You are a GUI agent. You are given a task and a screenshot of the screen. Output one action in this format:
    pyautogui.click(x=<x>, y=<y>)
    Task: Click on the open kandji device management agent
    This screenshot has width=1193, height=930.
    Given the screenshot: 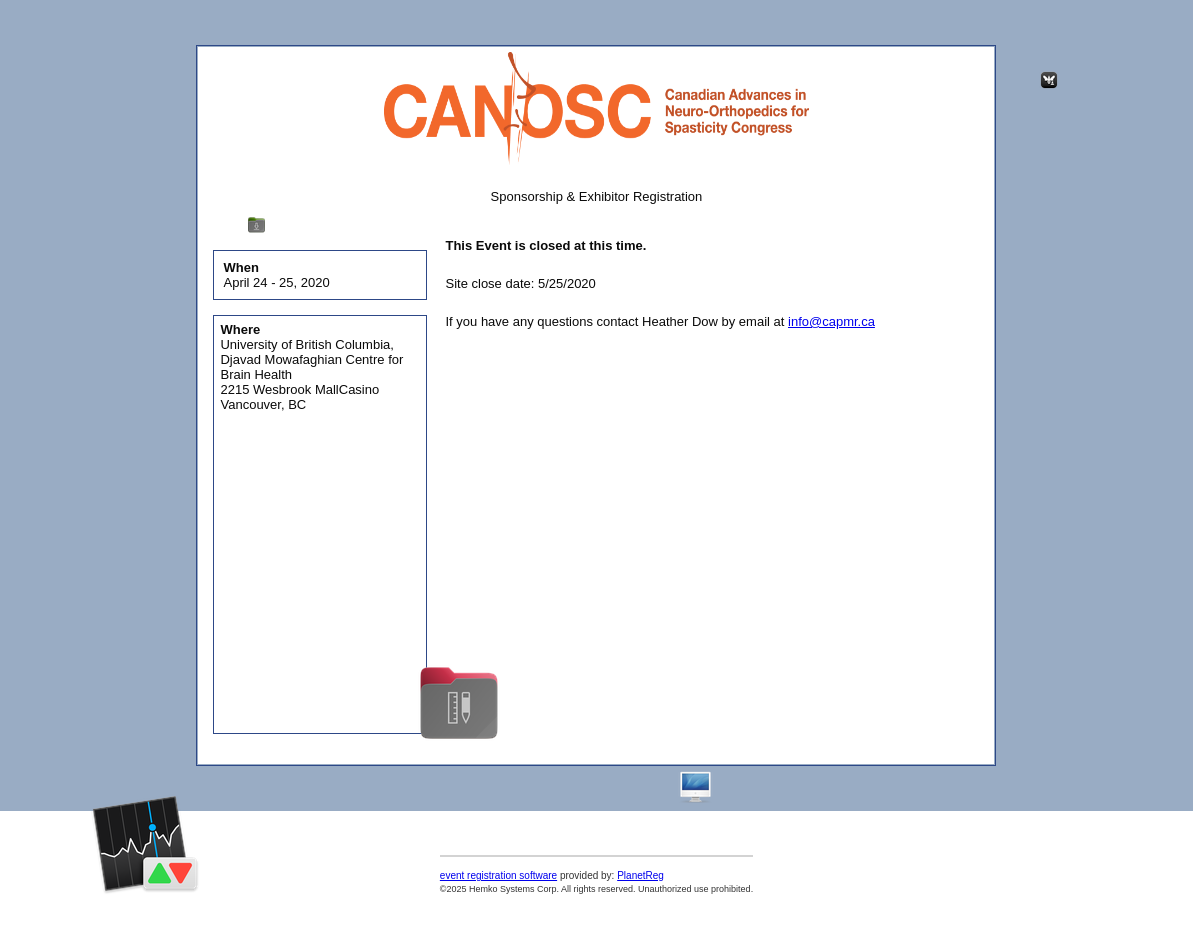 What is the action you would take?
    pyautogui.click(x=1049, y=80)
    